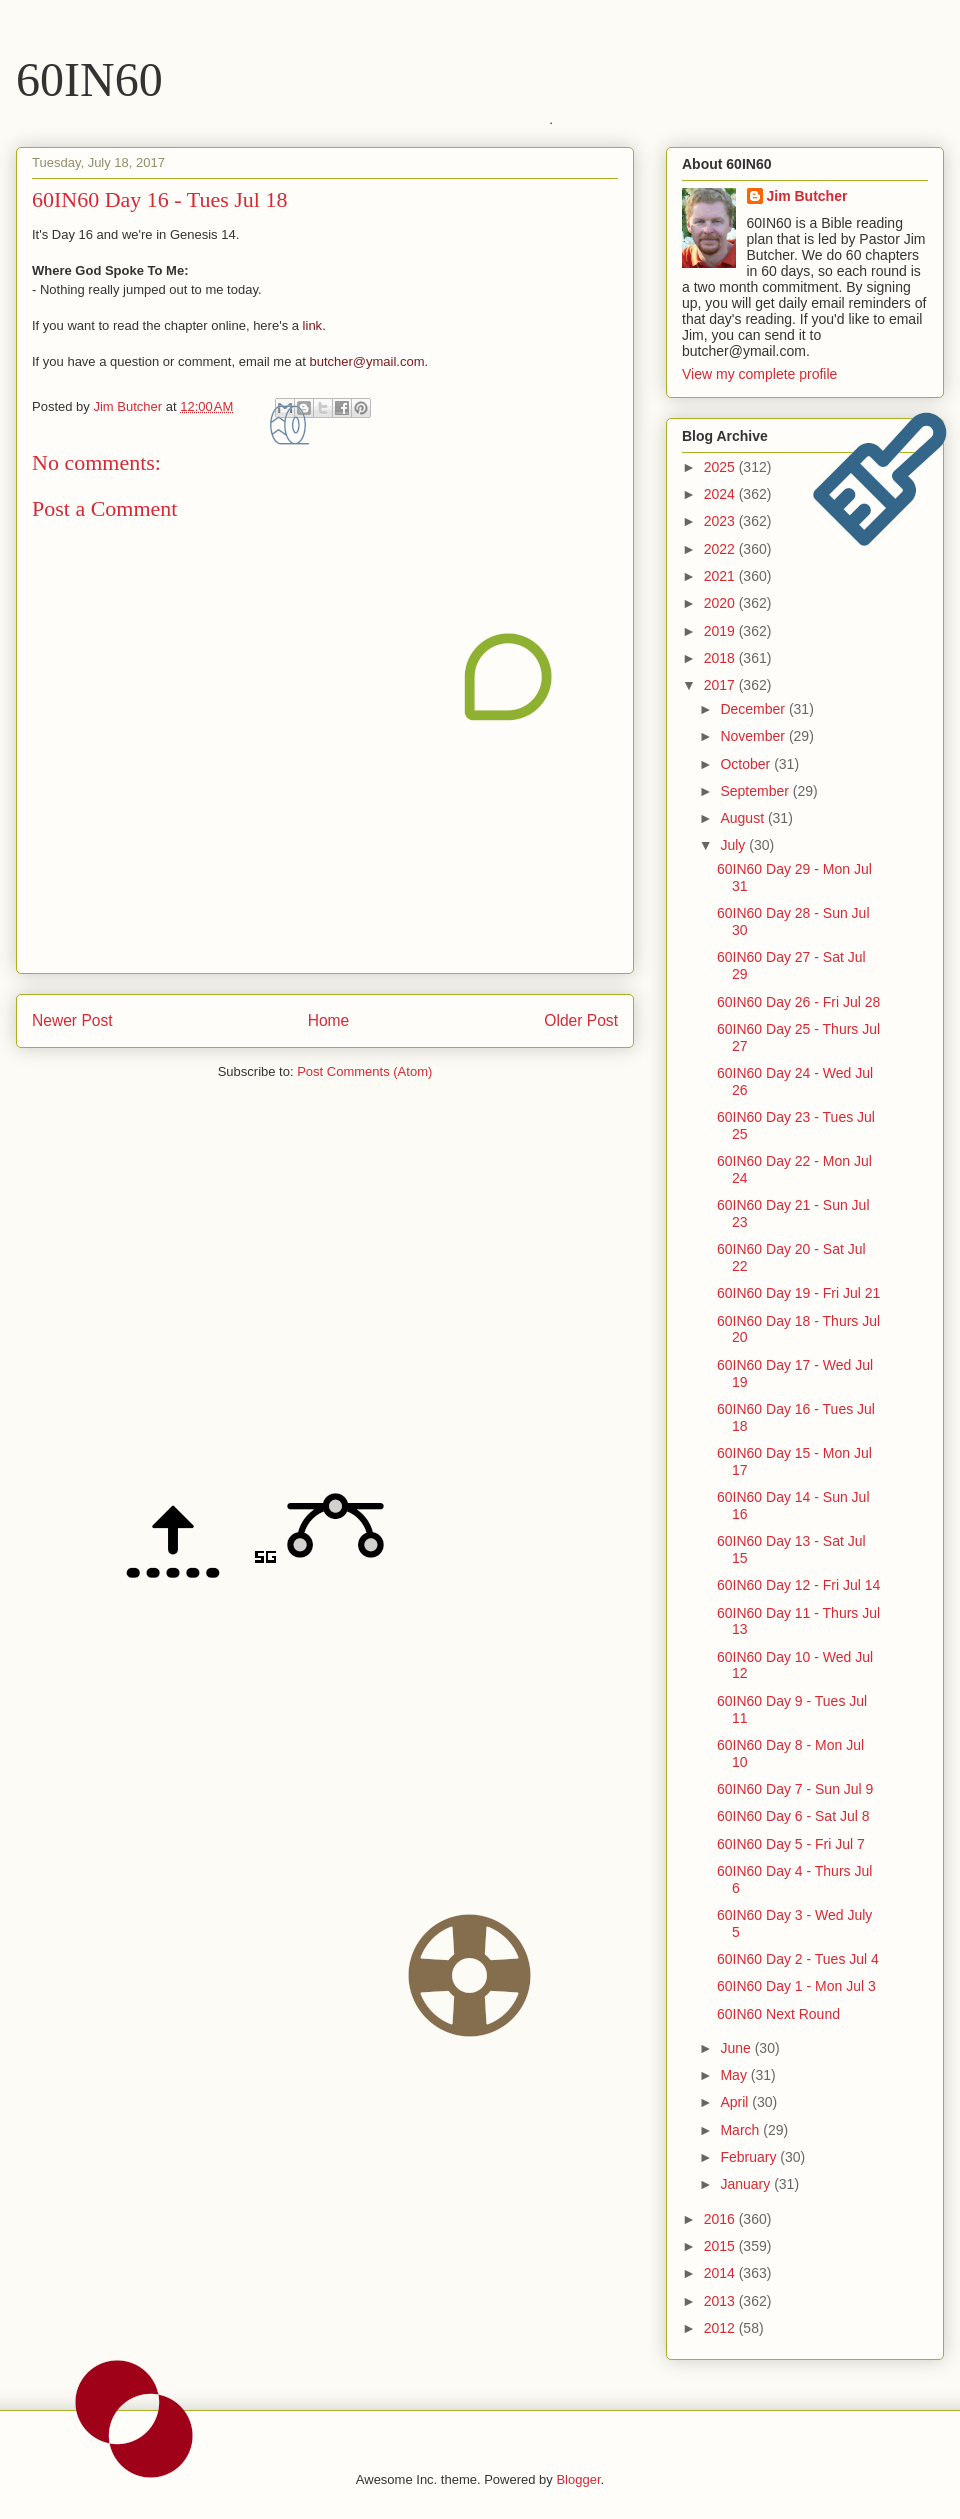 The image size is (960, 2519). I want to click on indicates 5G network connectivity status, so click(266, 1557).